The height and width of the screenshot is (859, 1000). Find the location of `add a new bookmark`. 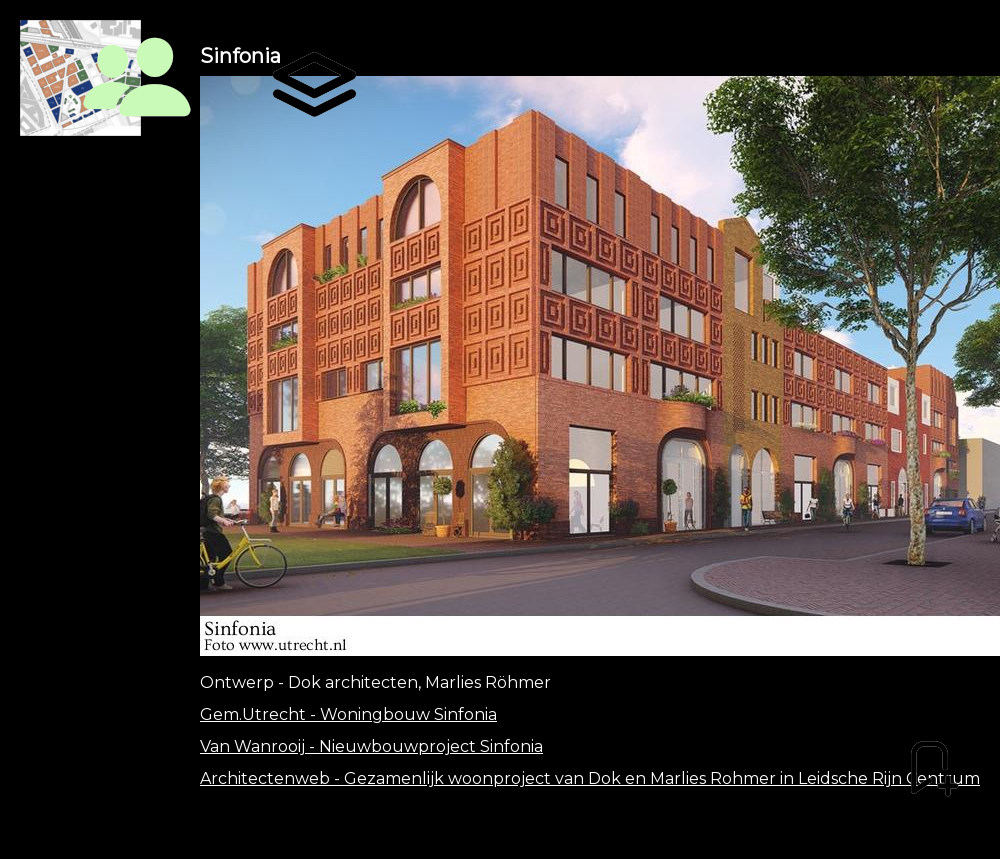

add a new bookmark is located at coordinates (929, 767).